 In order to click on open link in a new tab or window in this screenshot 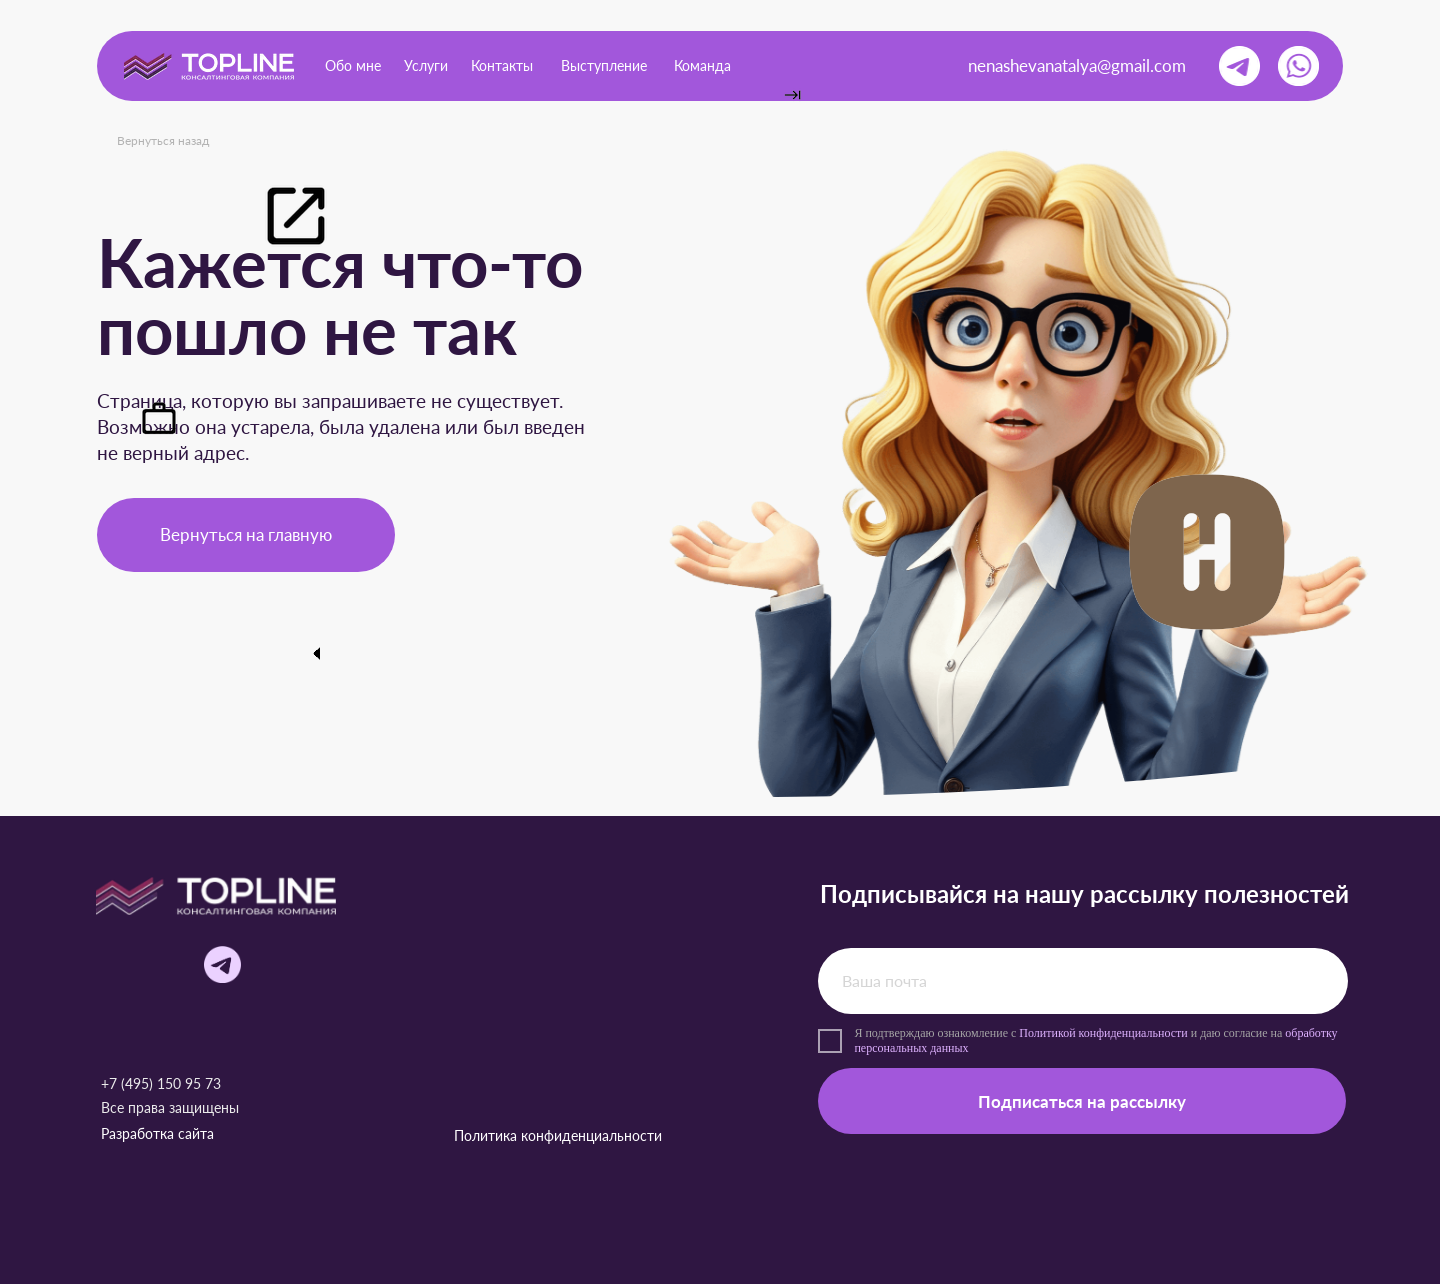, I will do `click(296, 216)`.